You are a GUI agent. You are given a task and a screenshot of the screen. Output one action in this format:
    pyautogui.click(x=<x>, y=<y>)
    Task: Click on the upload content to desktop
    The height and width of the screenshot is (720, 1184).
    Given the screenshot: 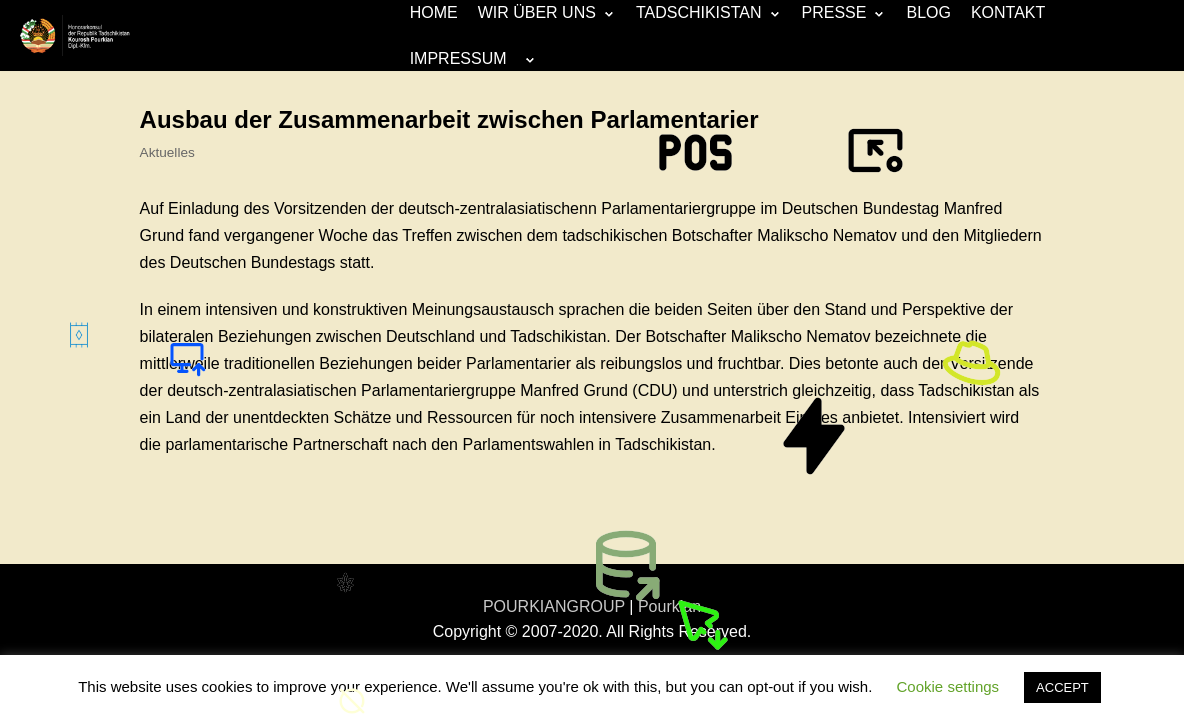 What is the action you would take?
    pyautogui.click(x=187, y=358)
    